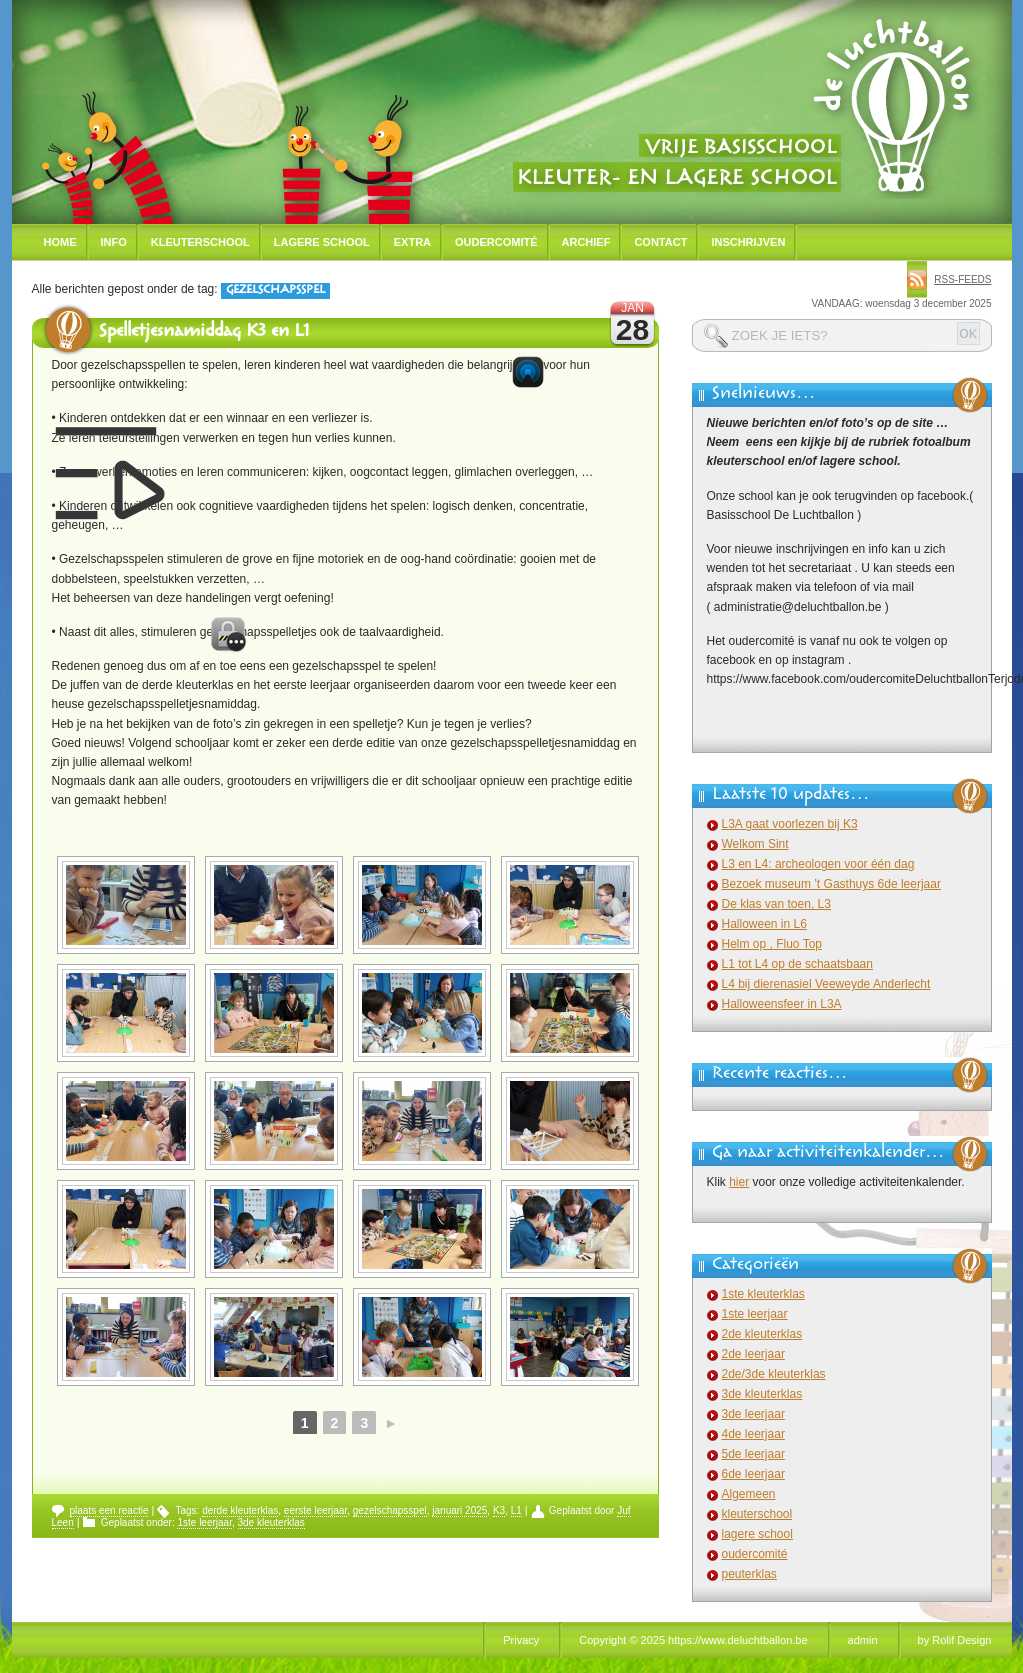 The height and width of the screenshot is (1673, 1023). Describe the element at coordinates (528, 372) in the screenshot. I see `open airdrop to share files wirelessly` at that location.